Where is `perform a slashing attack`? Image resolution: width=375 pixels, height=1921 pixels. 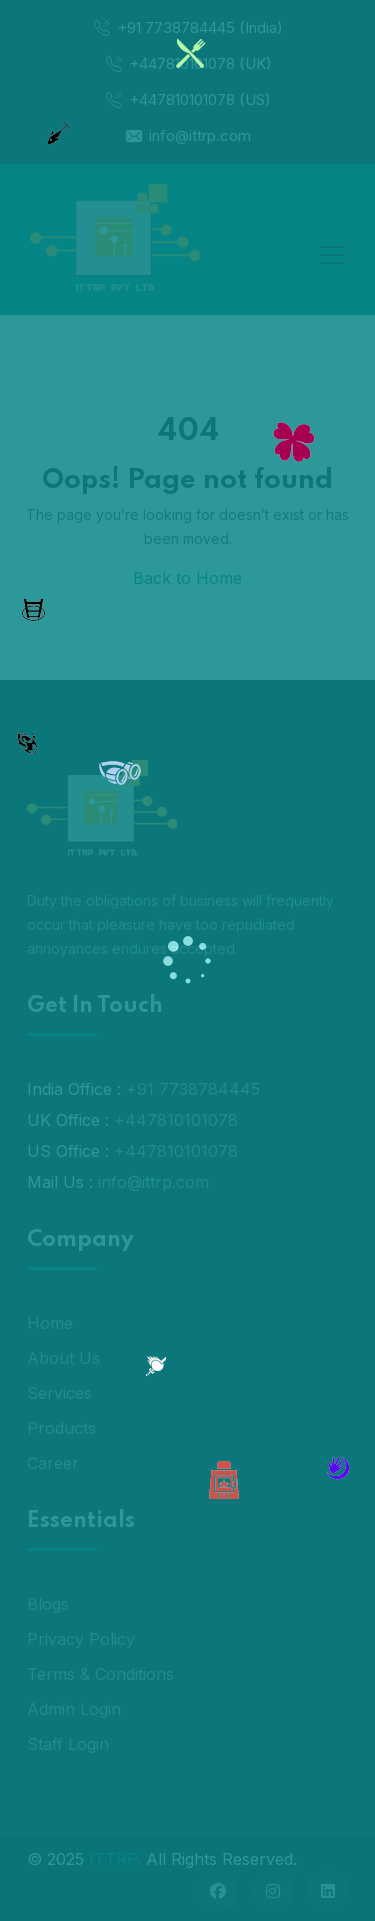 perform a slashing attack is located at coordinates (156, 1366).